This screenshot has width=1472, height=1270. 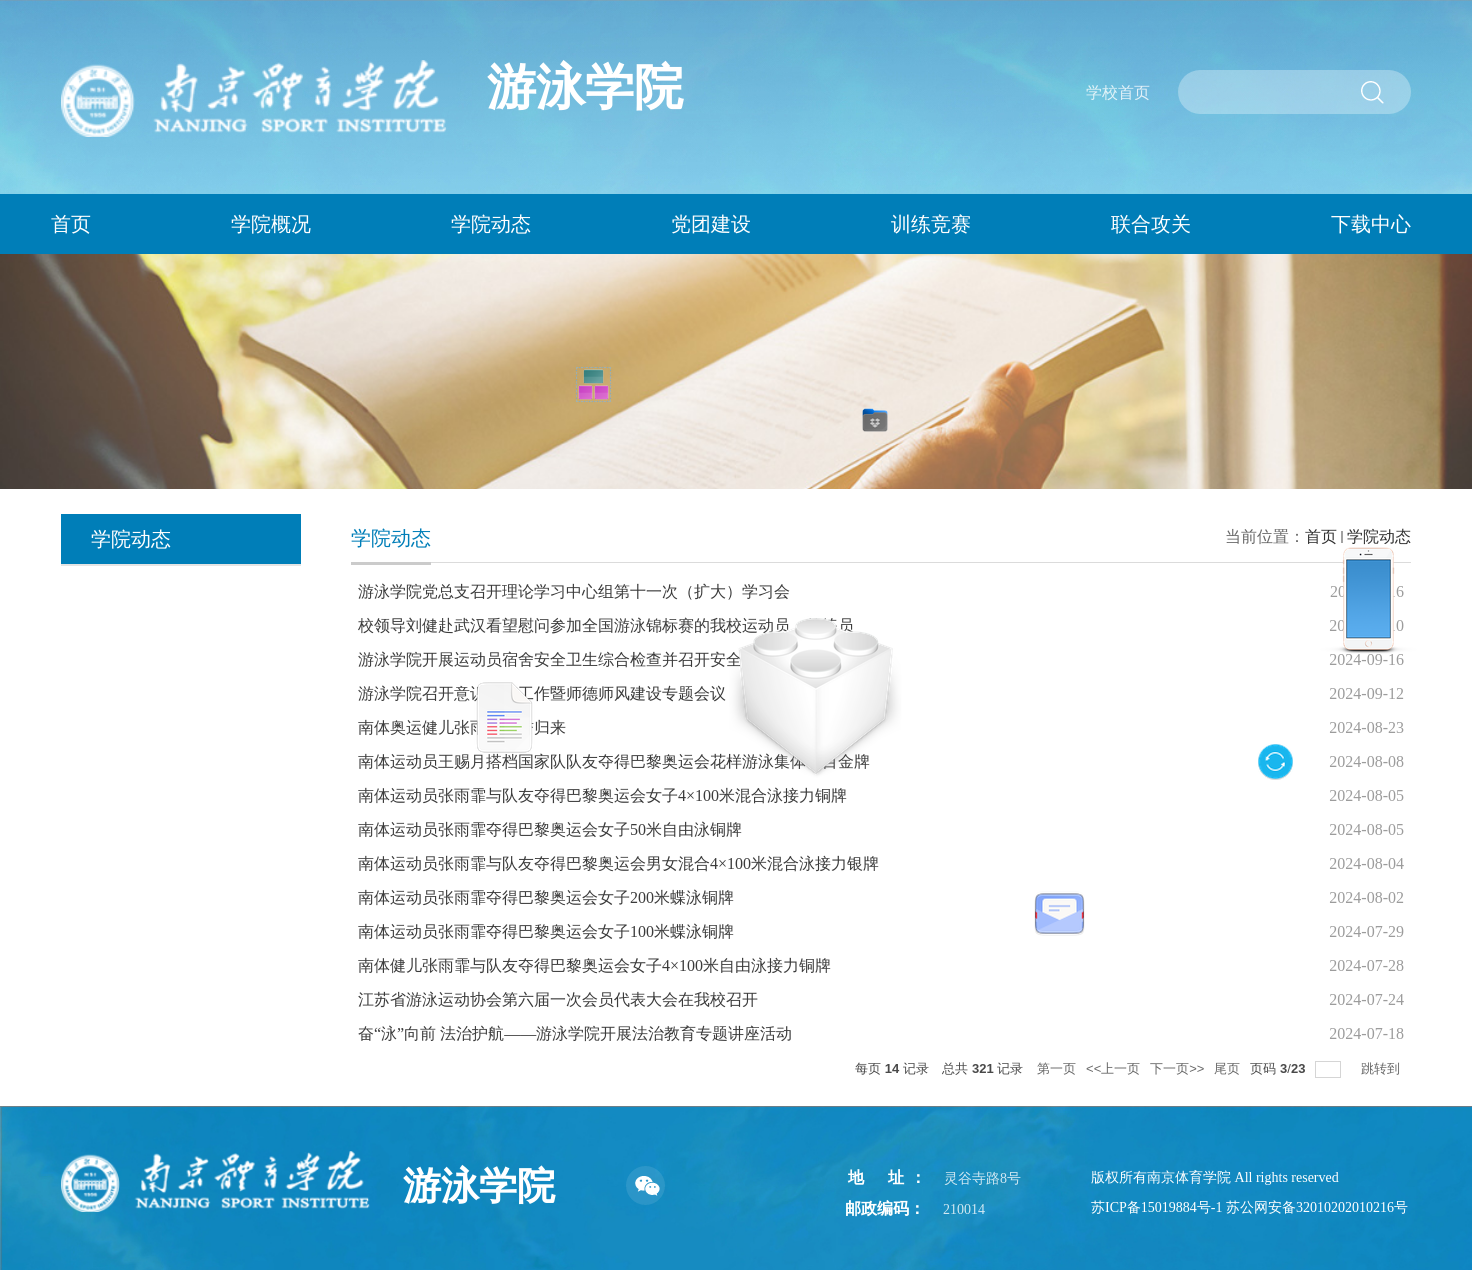 What do you see at coordinates (1368, 600) in the screenshot?
I see `connect or manage an iPhone device` at bounding box center [1368, 600].